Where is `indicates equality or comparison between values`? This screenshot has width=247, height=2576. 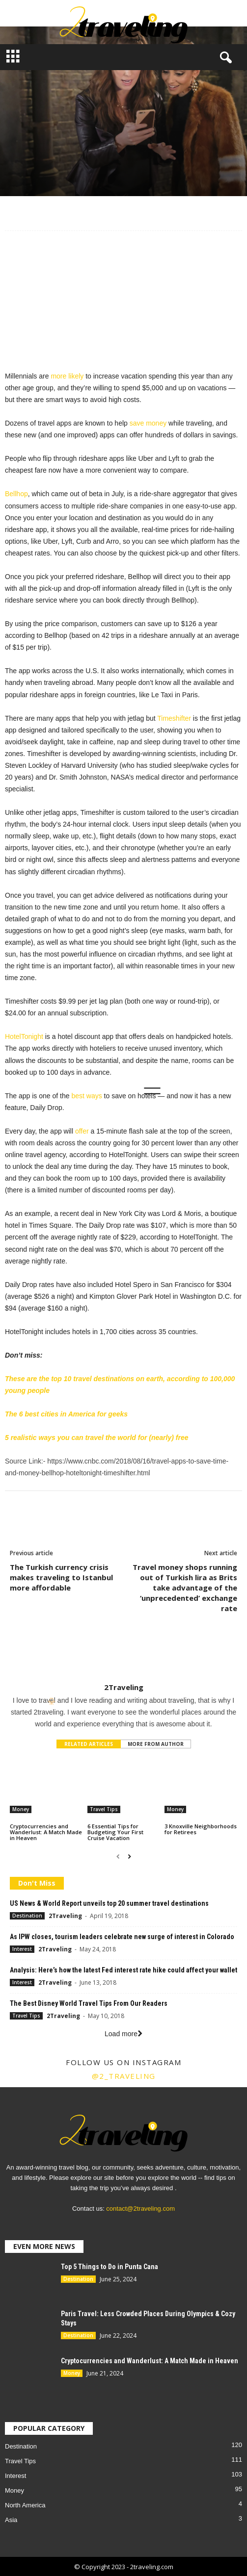
indicates equality or comparison between values is located at coordinates (152, 1091).